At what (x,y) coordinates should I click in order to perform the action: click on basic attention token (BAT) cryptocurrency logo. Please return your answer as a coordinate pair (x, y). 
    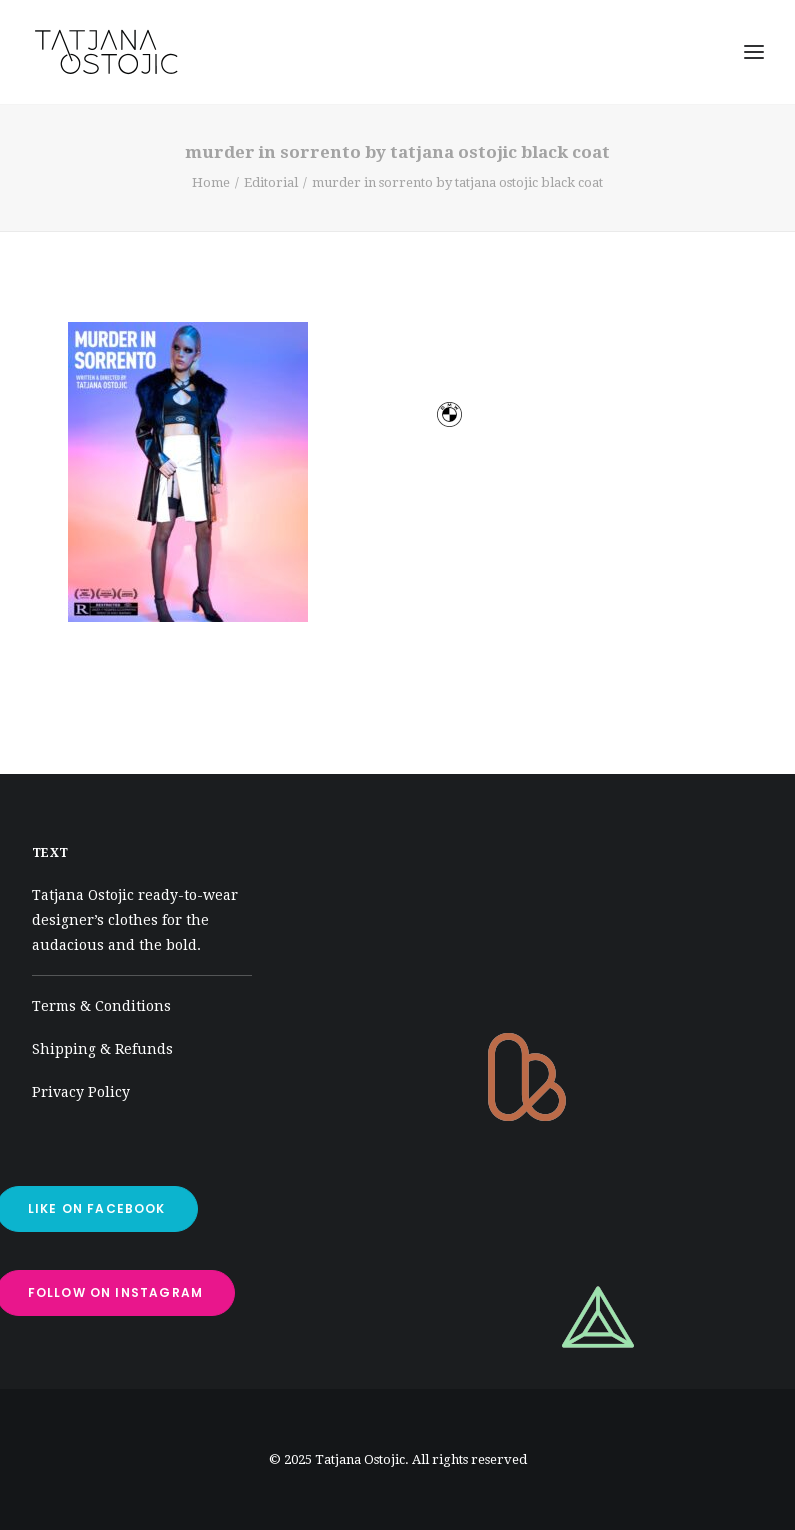
    Looking at the image, I should click on (598, 1317).